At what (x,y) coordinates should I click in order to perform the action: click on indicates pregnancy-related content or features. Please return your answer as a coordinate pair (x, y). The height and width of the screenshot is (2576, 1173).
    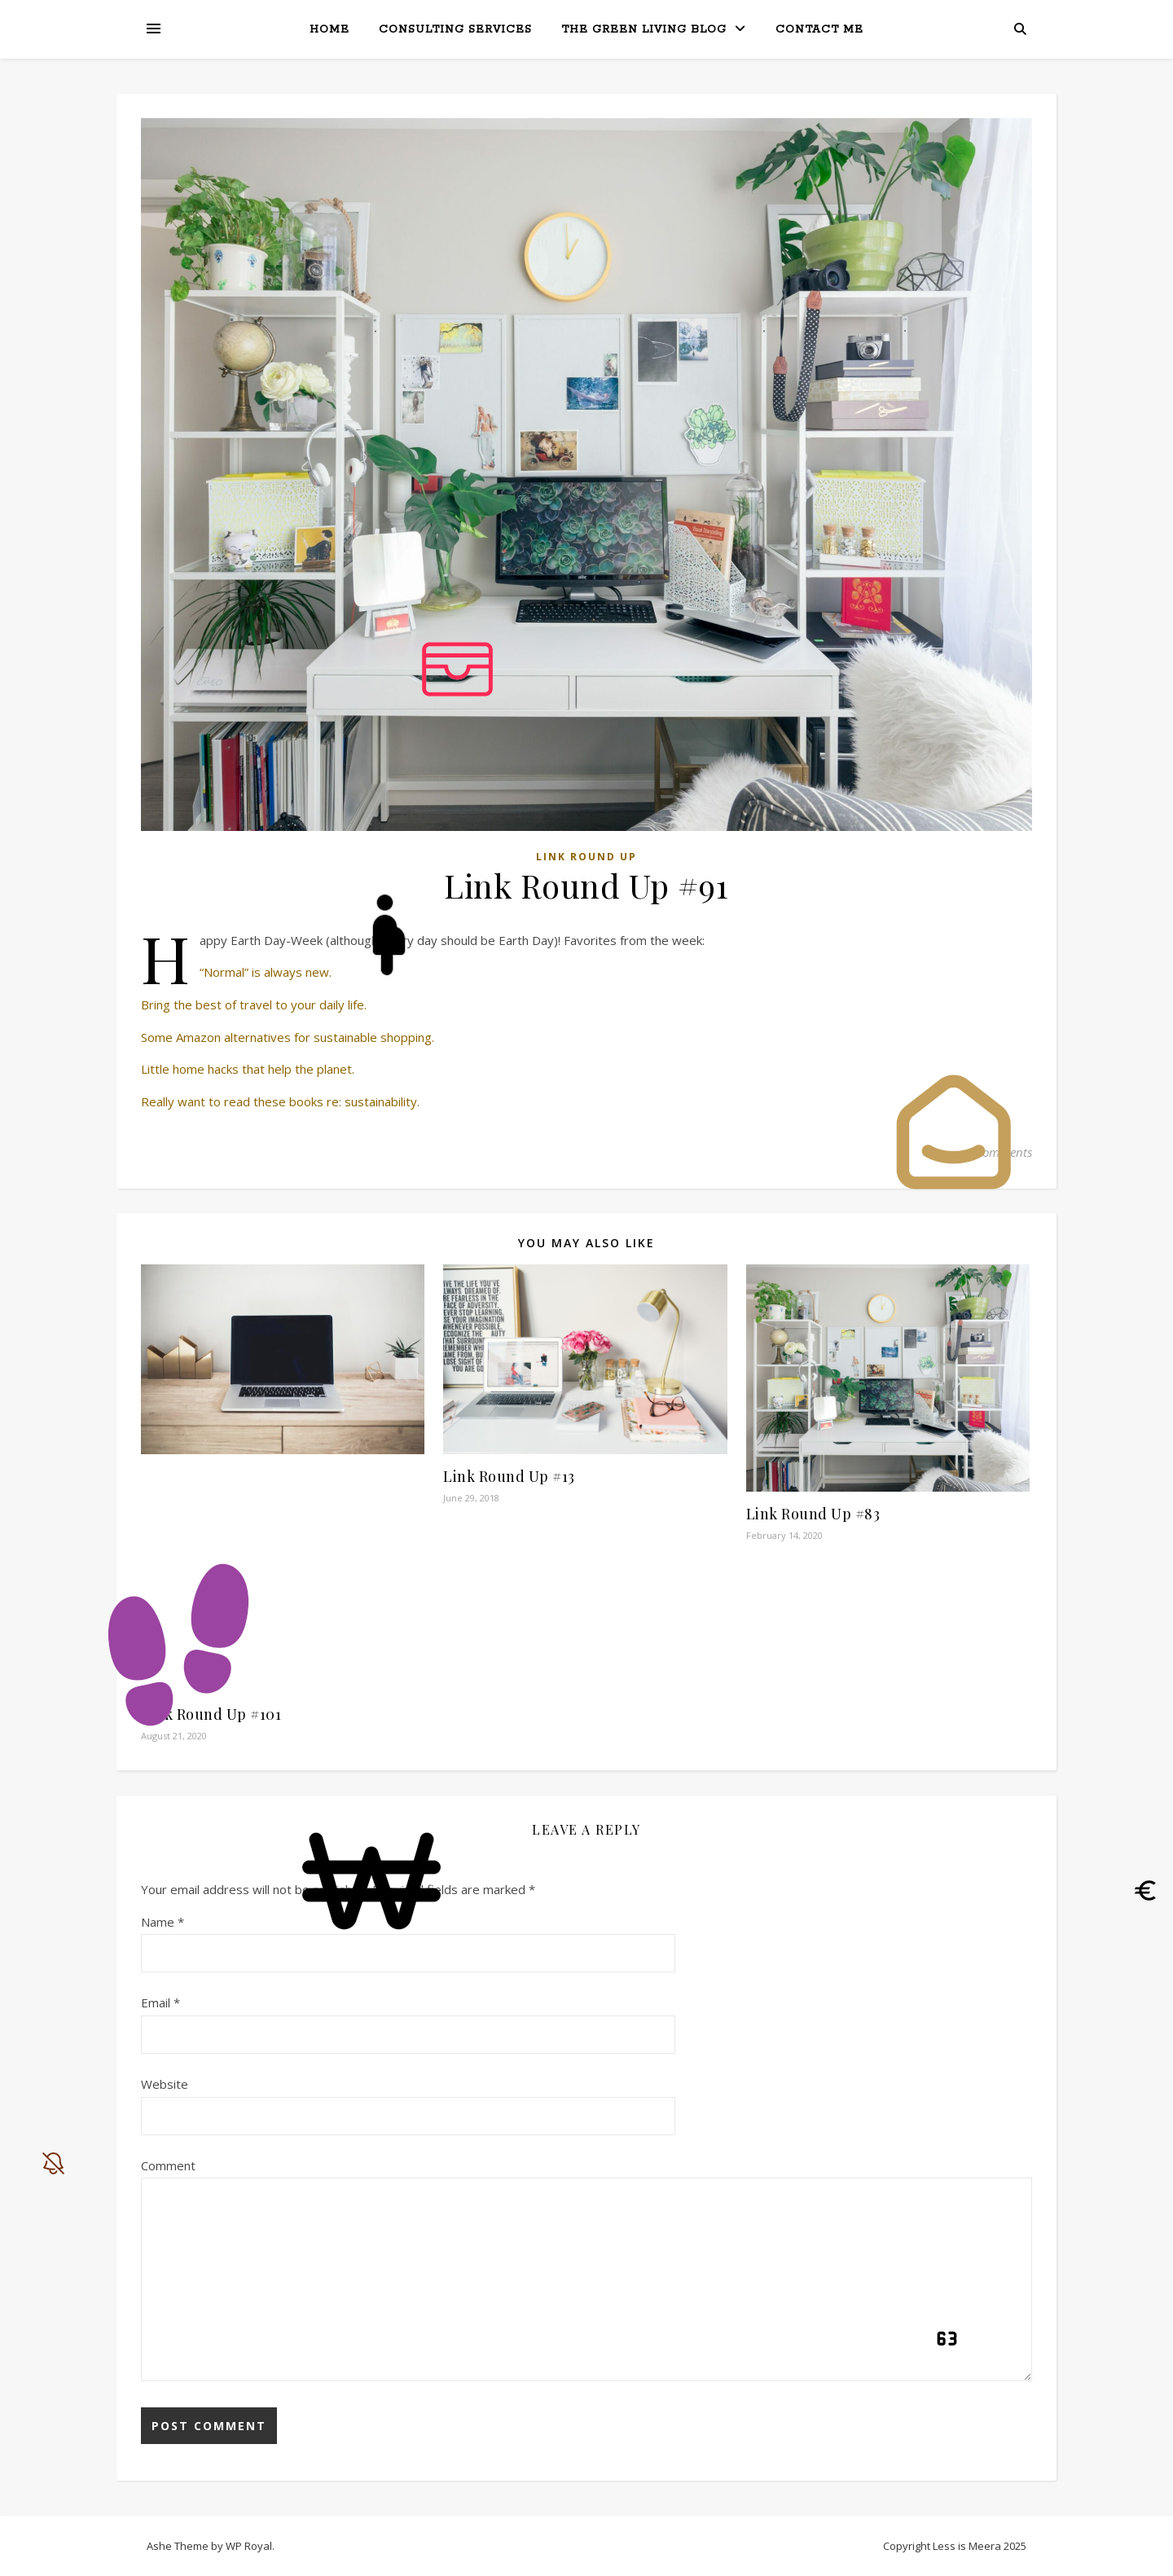
    Looking at the image, I should click on (389, 934).